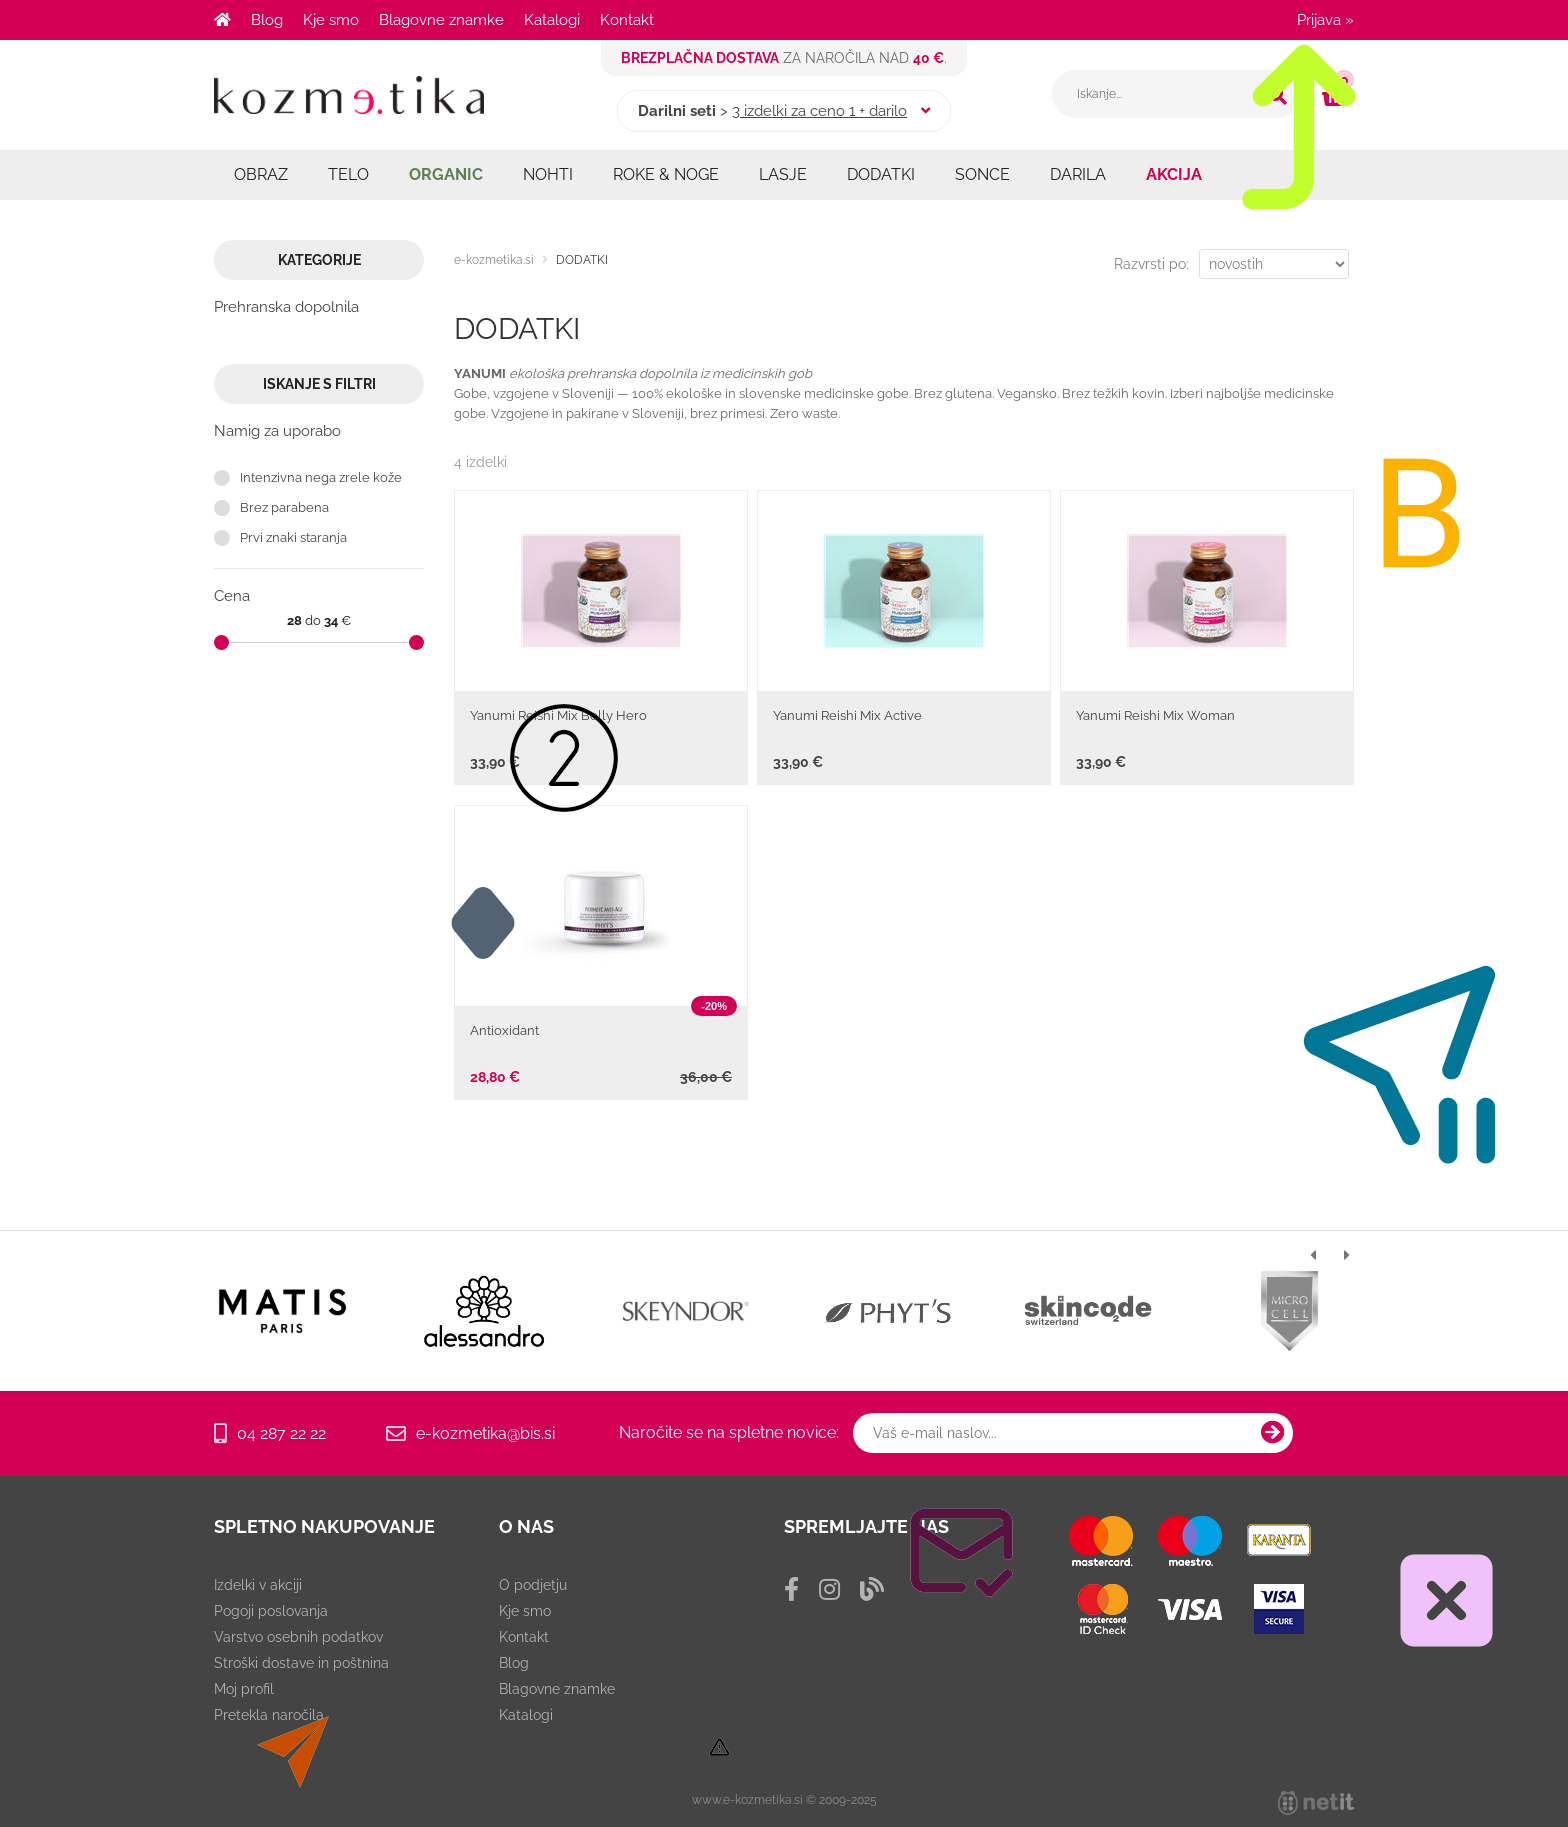 The height and width of the screenshot is (1827, 1568). Describe the element at coordinates (1401, 1060) in the screenshot. I see `pause location sharing` at that location.